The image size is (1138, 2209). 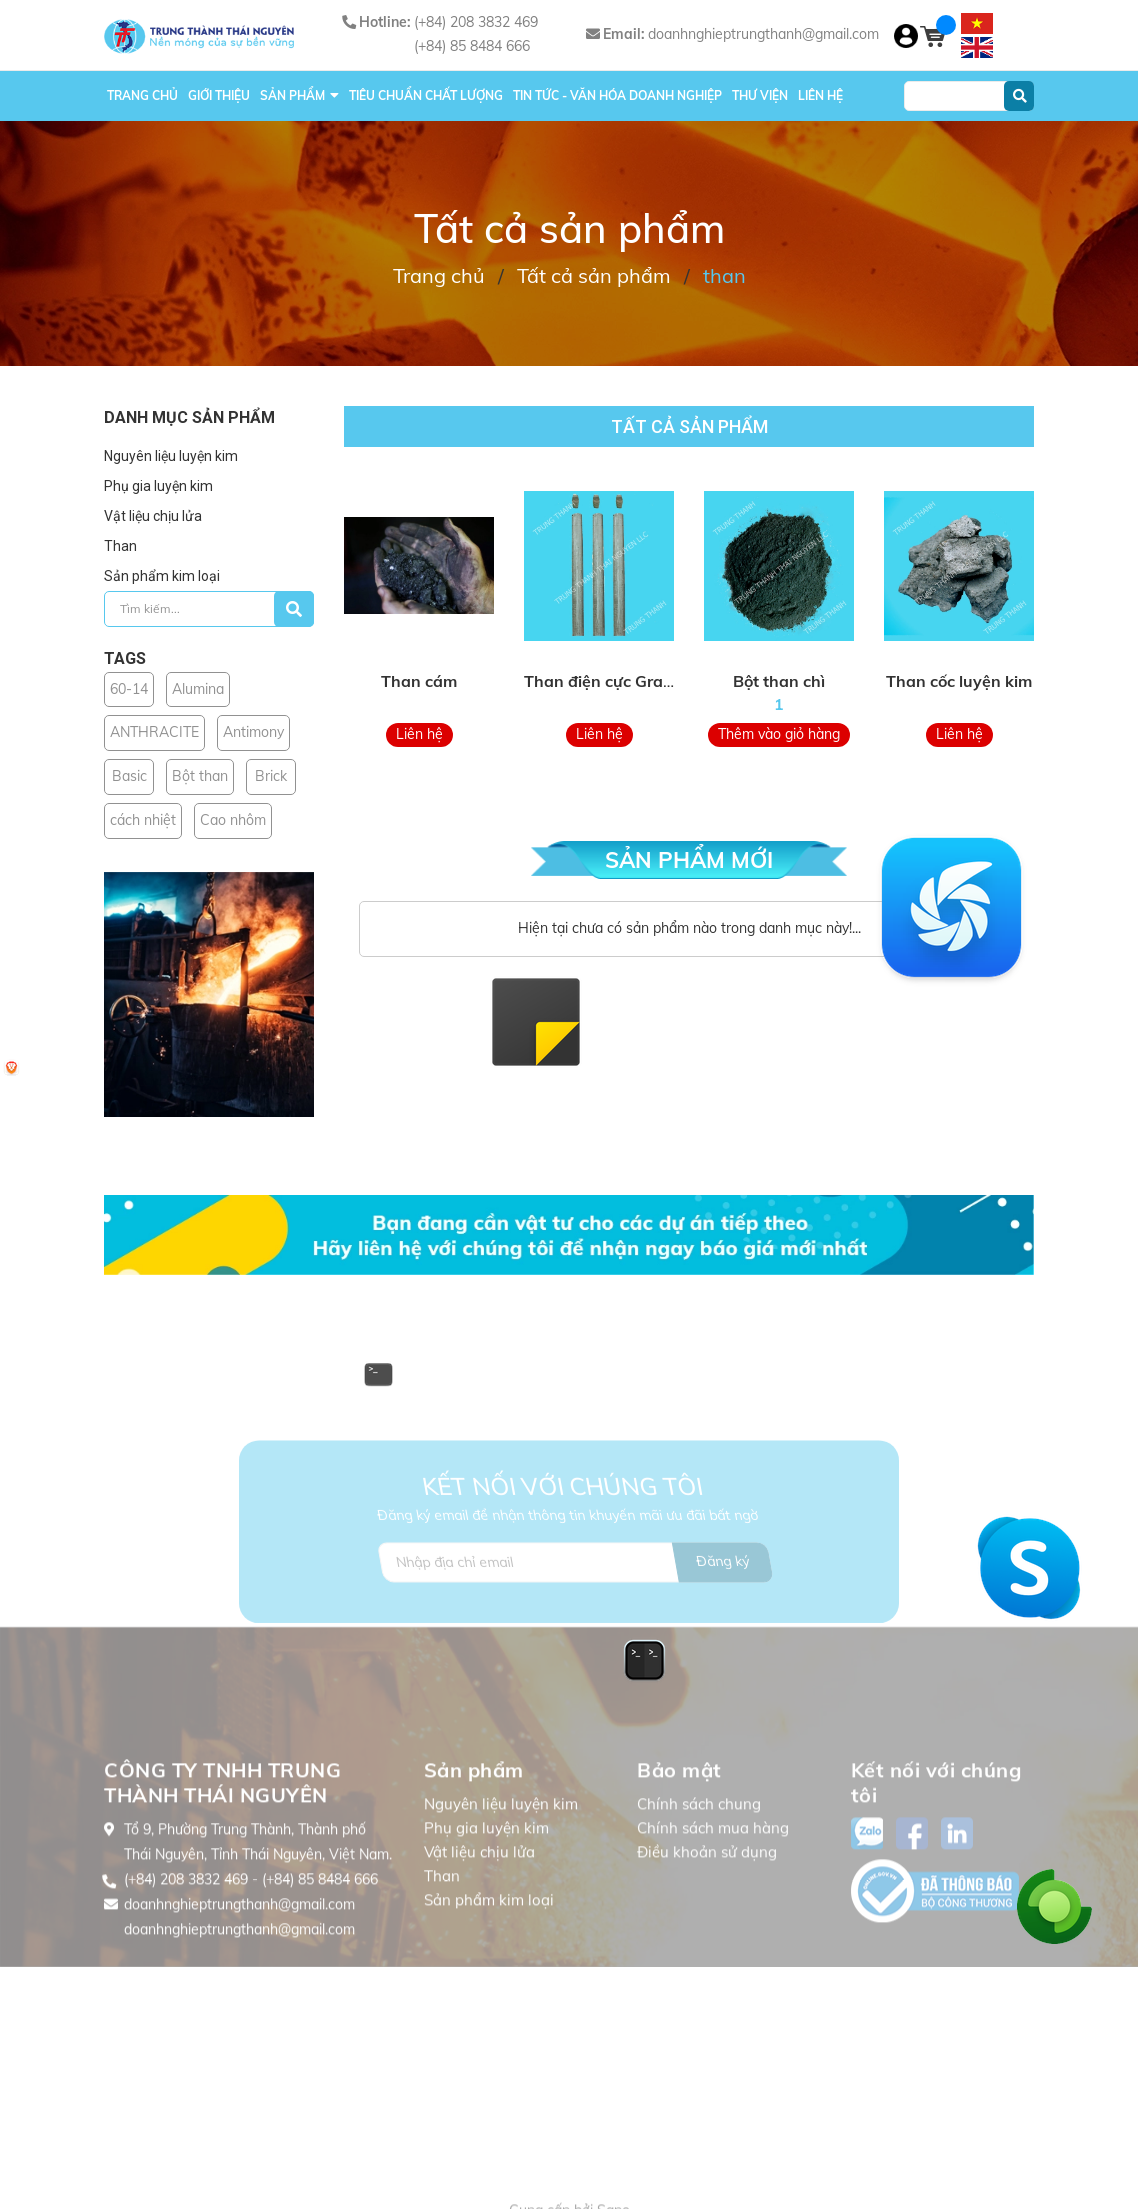 What do you see at coordinates (1054, 1906) in the screenshot?
I see `open insights app` at bounding box center [1054, 1906].